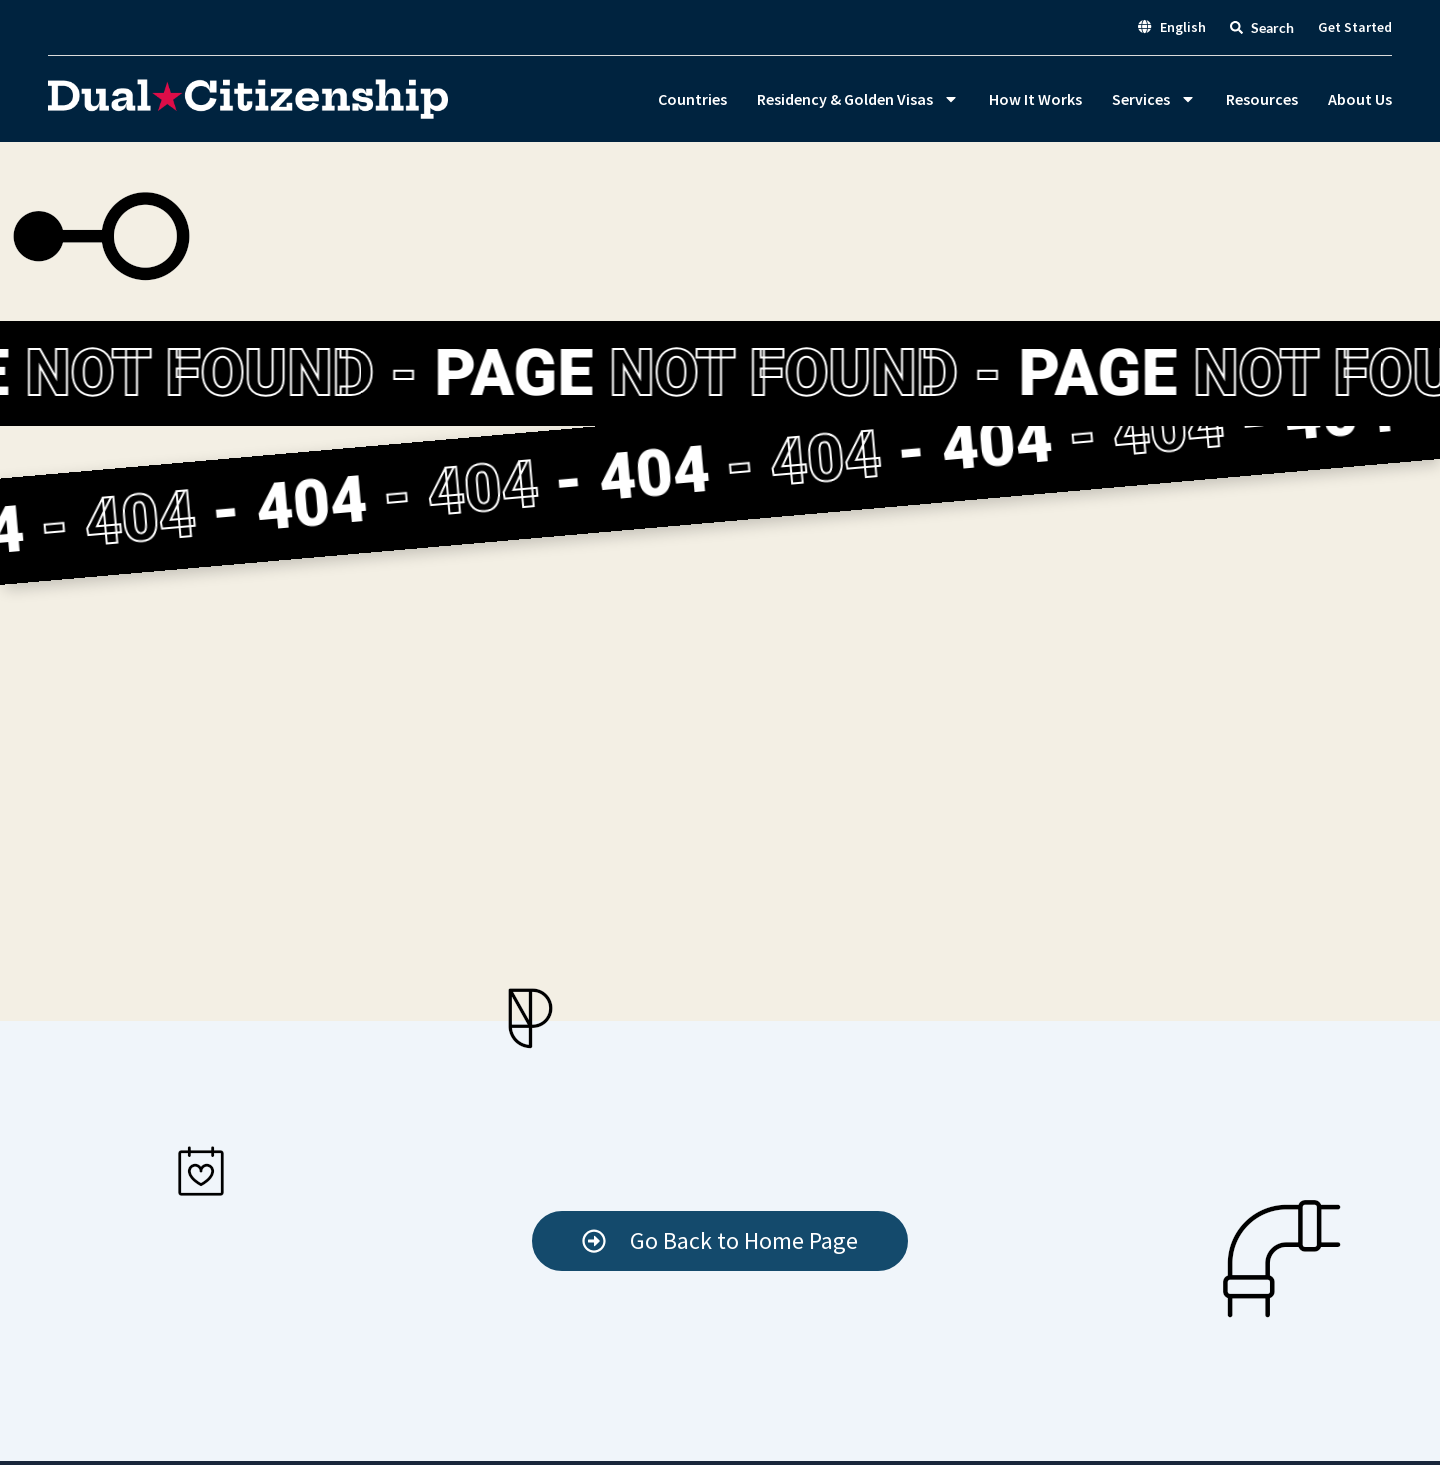 The width and height of the screenshot is (1440, 1465). Describe the element at coordinates (101, 242) in the screenshot. I see `view interface or class definitions` at that location.